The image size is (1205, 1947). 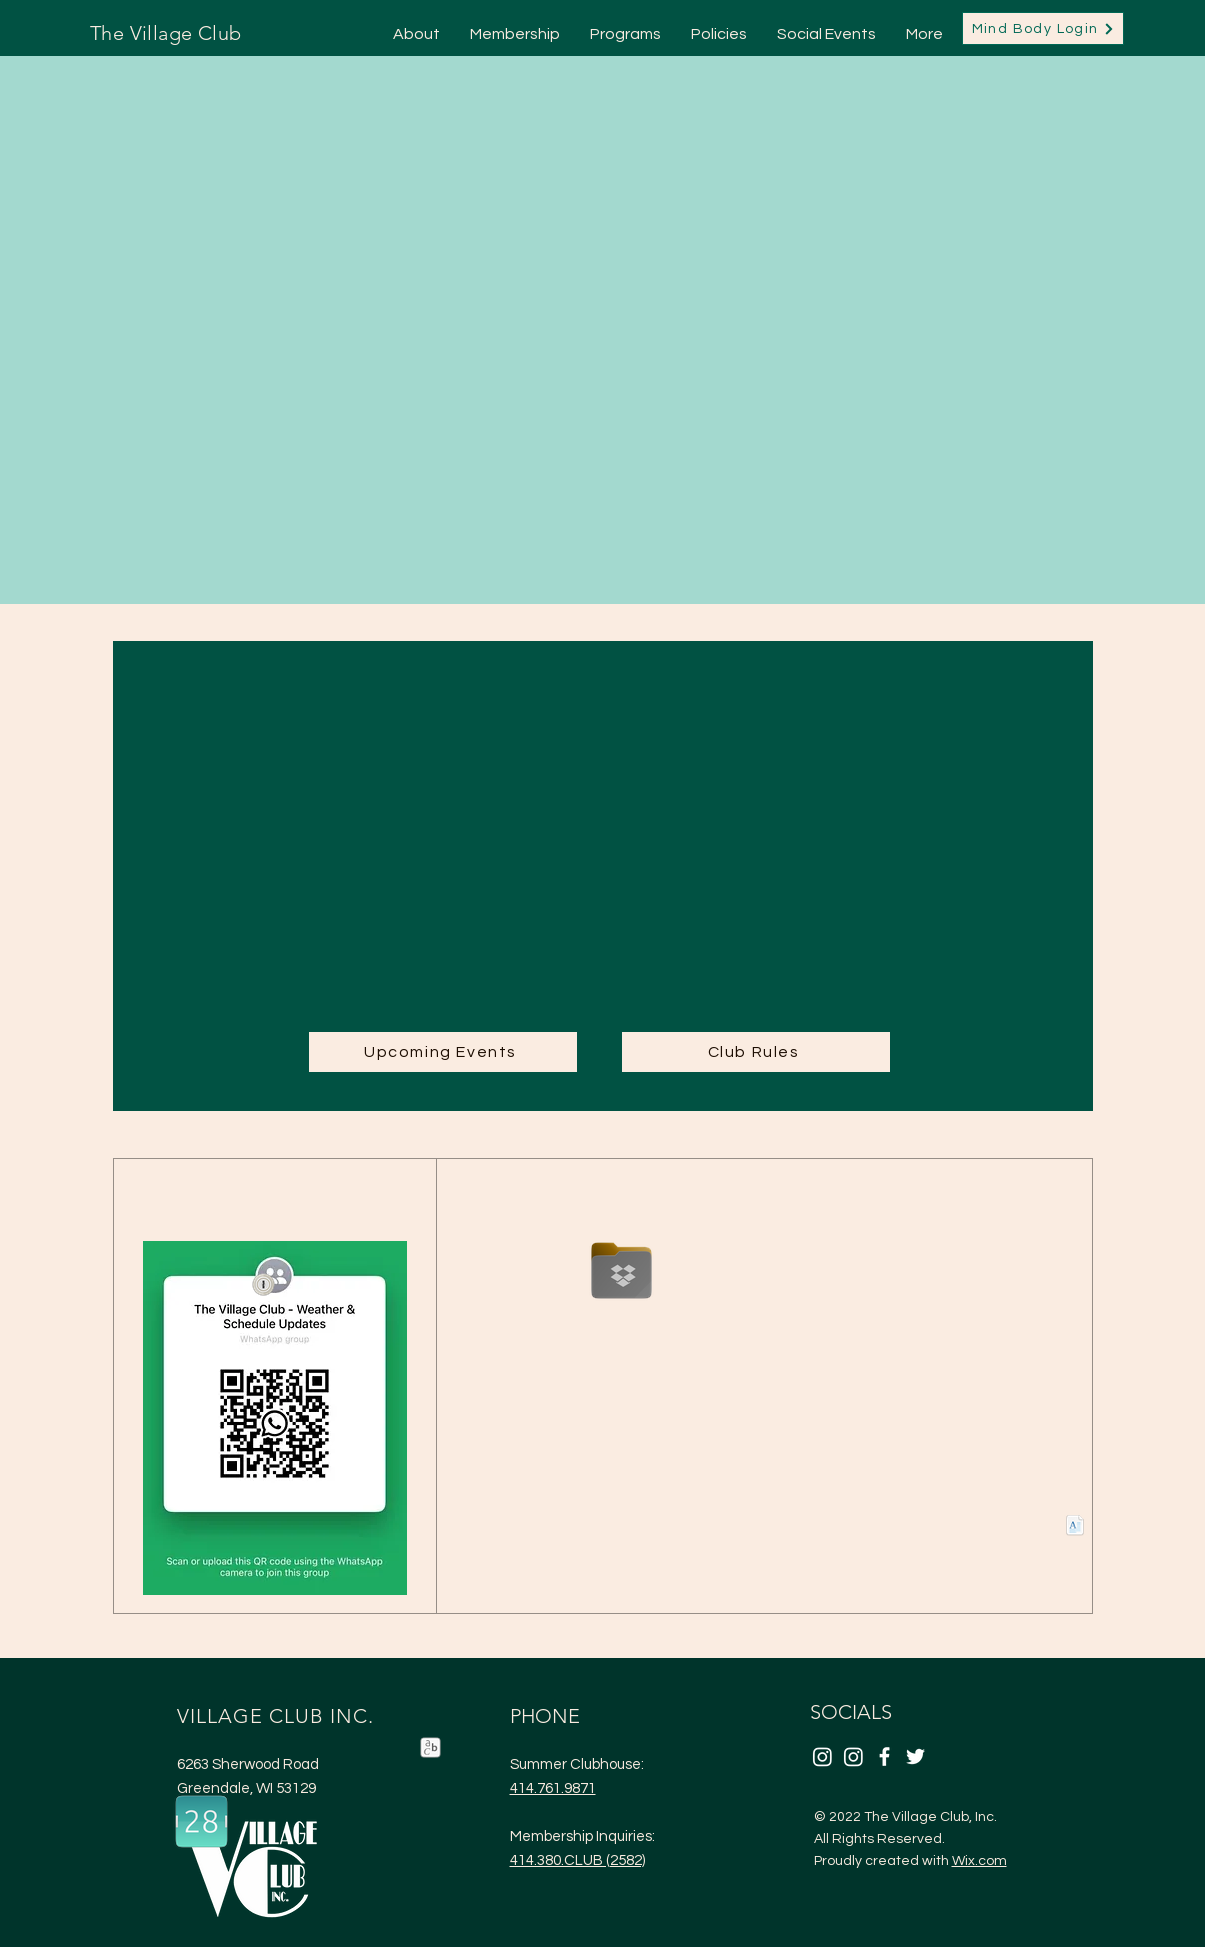 What do you see at coordinates (621, 1270) in the screenshot?
I see `open your dropbox synced folder` at bounding box center [621, 1270].